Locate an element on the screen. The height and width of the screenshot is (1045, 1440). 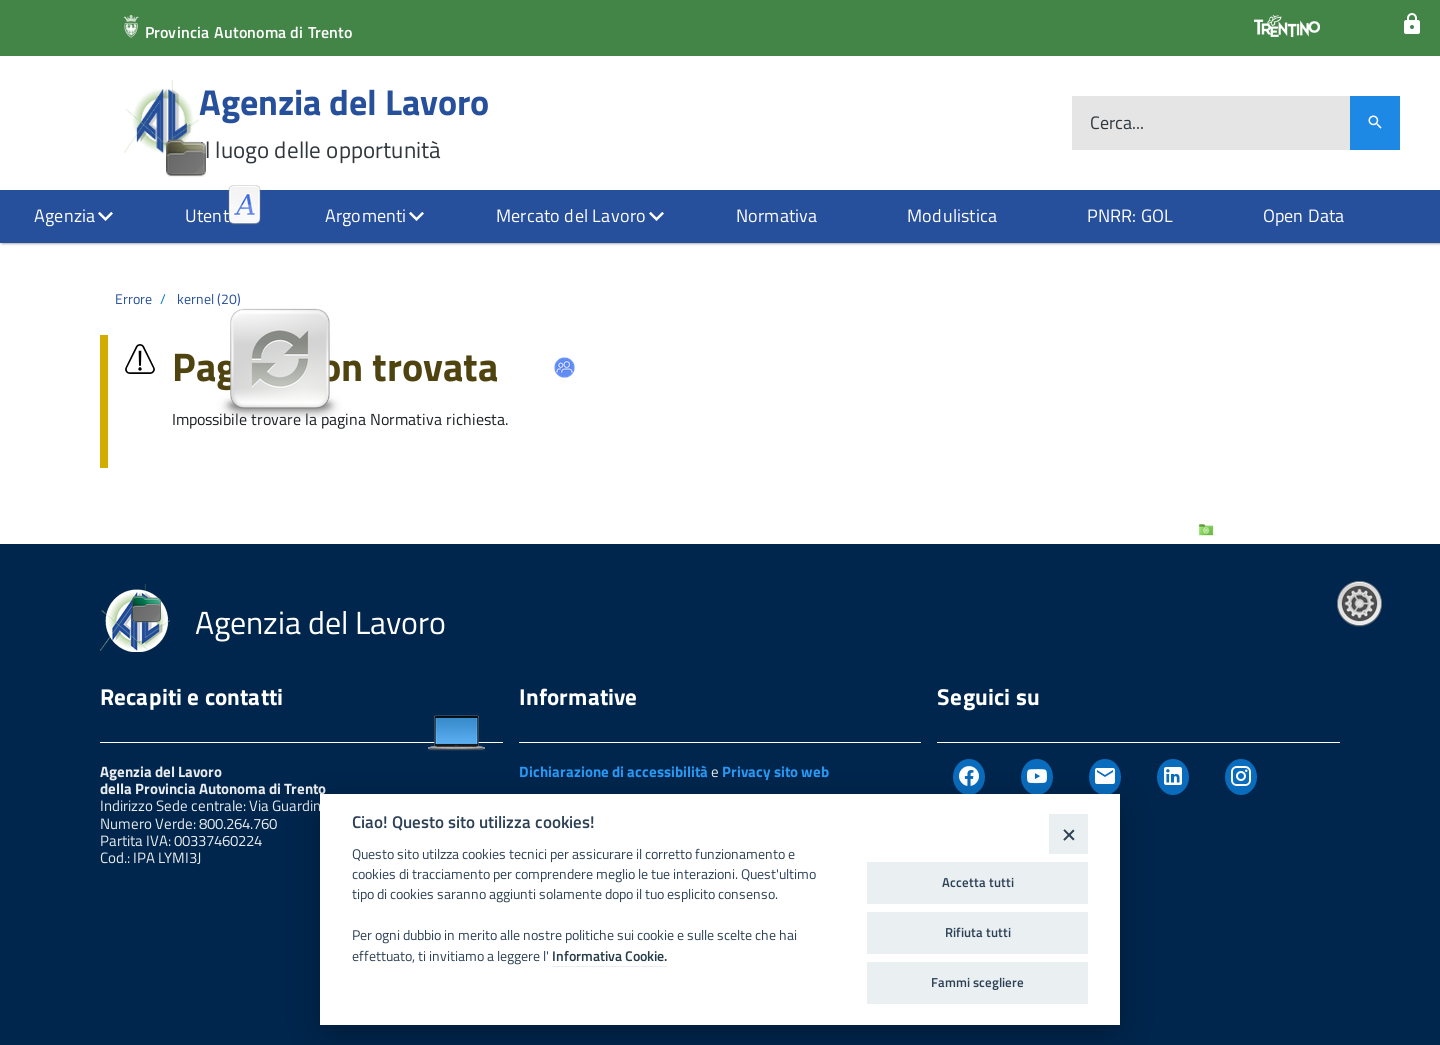
macbook pro 15-inch device icon is located at coordinates (456, 730).